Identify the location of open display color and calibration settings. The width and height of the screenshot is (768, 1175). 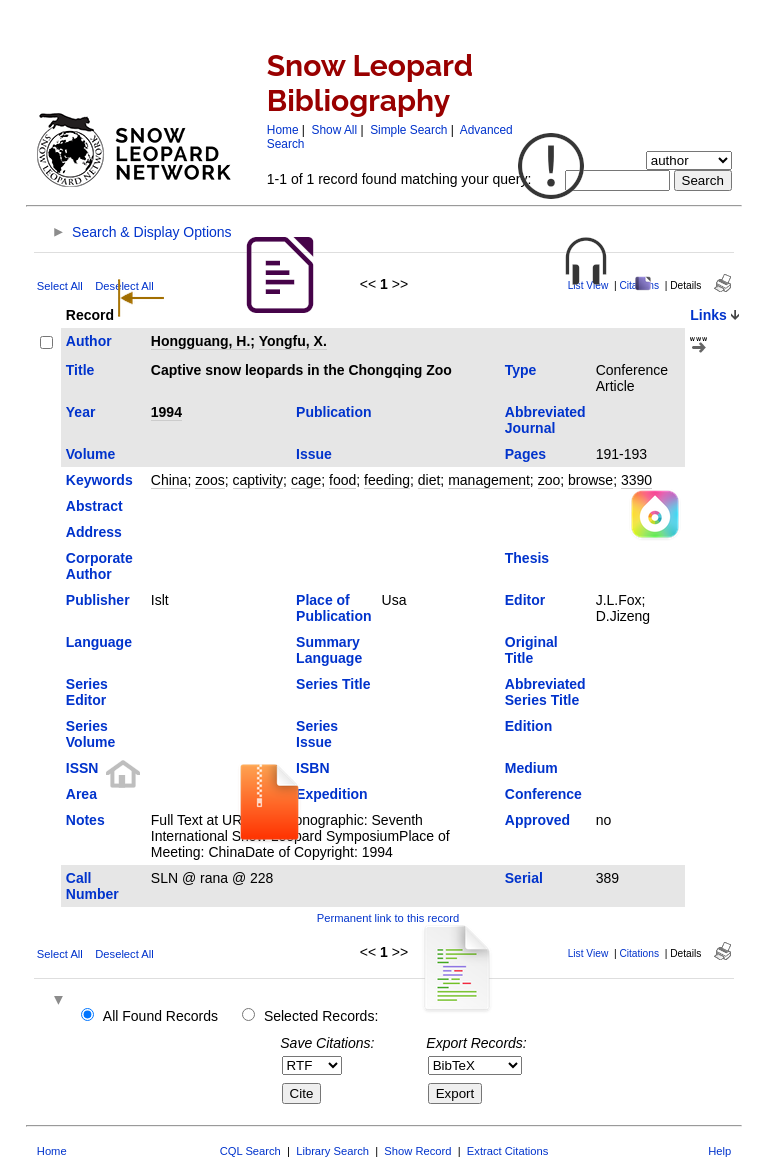
(655, 515).